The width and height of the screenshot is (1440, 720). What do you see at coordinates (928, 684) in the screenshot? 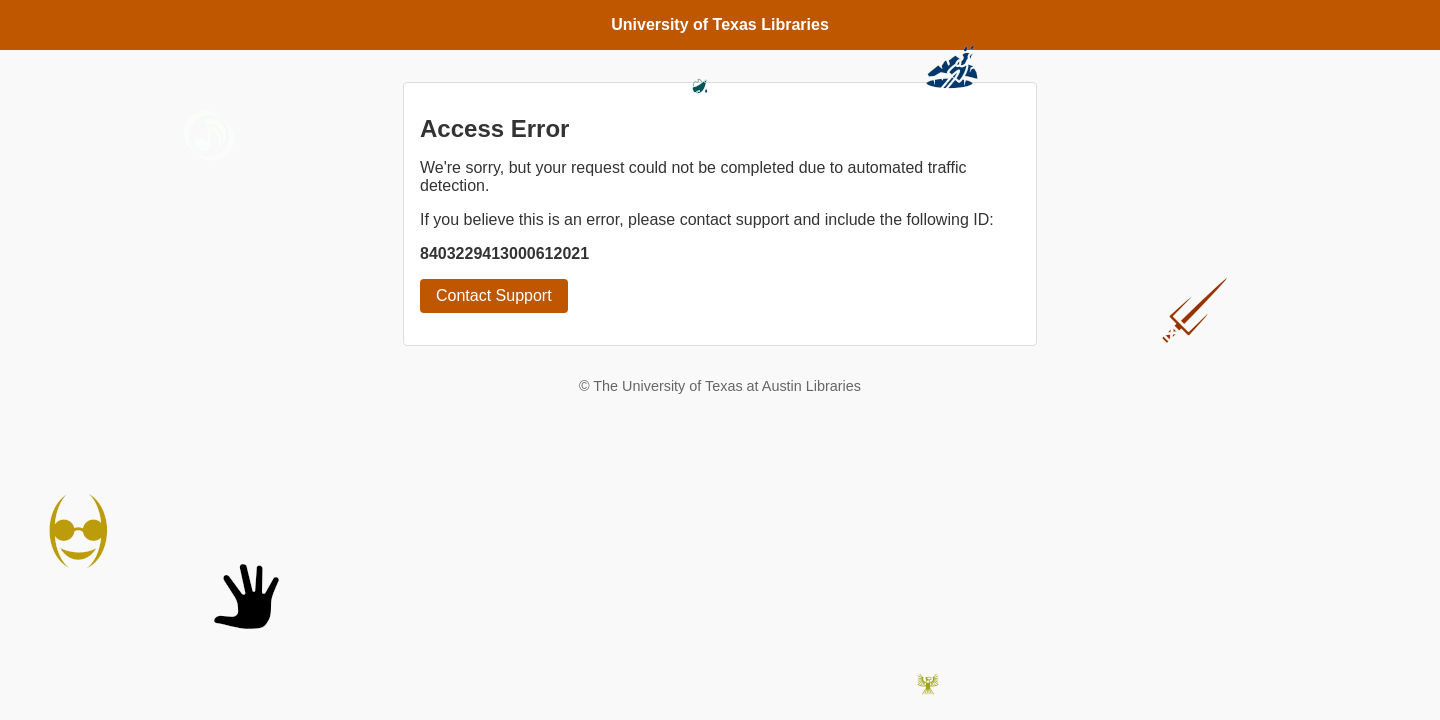
I see `select hawk or eagle team emblem` at bounding box center [928, 684].